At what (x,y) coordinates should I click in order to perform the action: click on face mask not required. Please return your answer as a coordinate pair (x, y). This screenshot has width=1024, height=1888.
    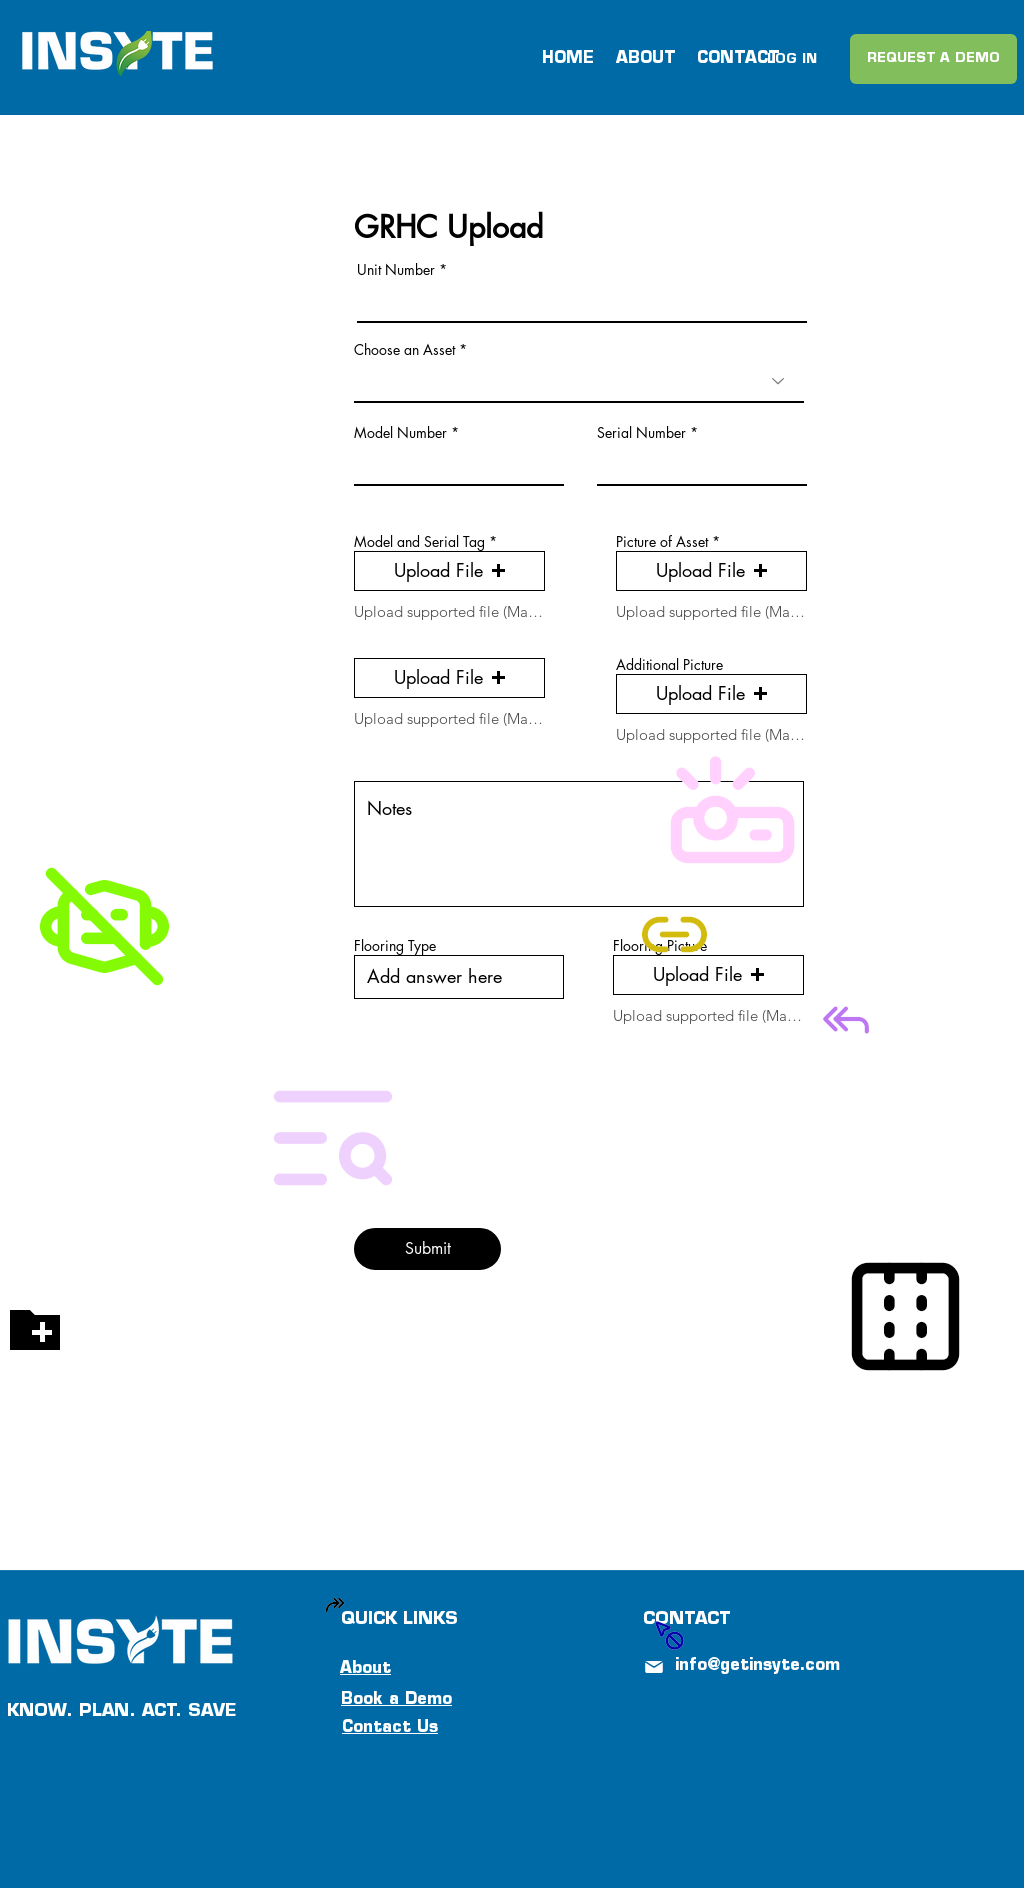
    Looking at the image, I should click on (104, 926).